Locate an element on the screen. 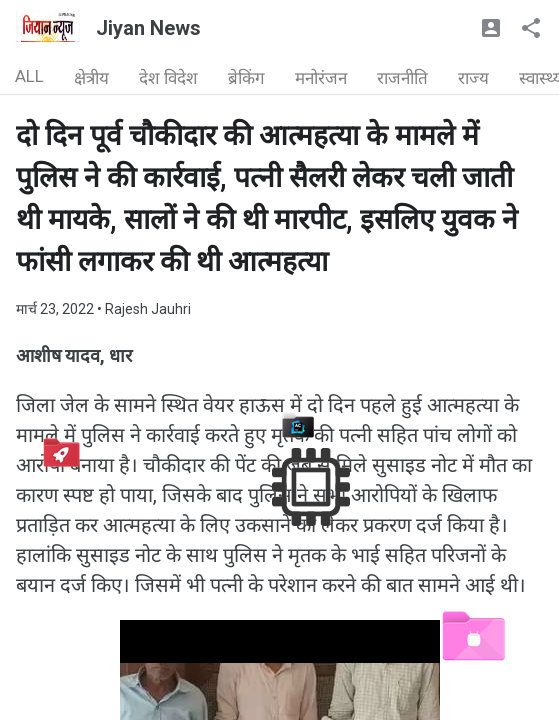 This screenshot has height=720, width=559. access hardware or processor settings is located at coordinates (311, 487).